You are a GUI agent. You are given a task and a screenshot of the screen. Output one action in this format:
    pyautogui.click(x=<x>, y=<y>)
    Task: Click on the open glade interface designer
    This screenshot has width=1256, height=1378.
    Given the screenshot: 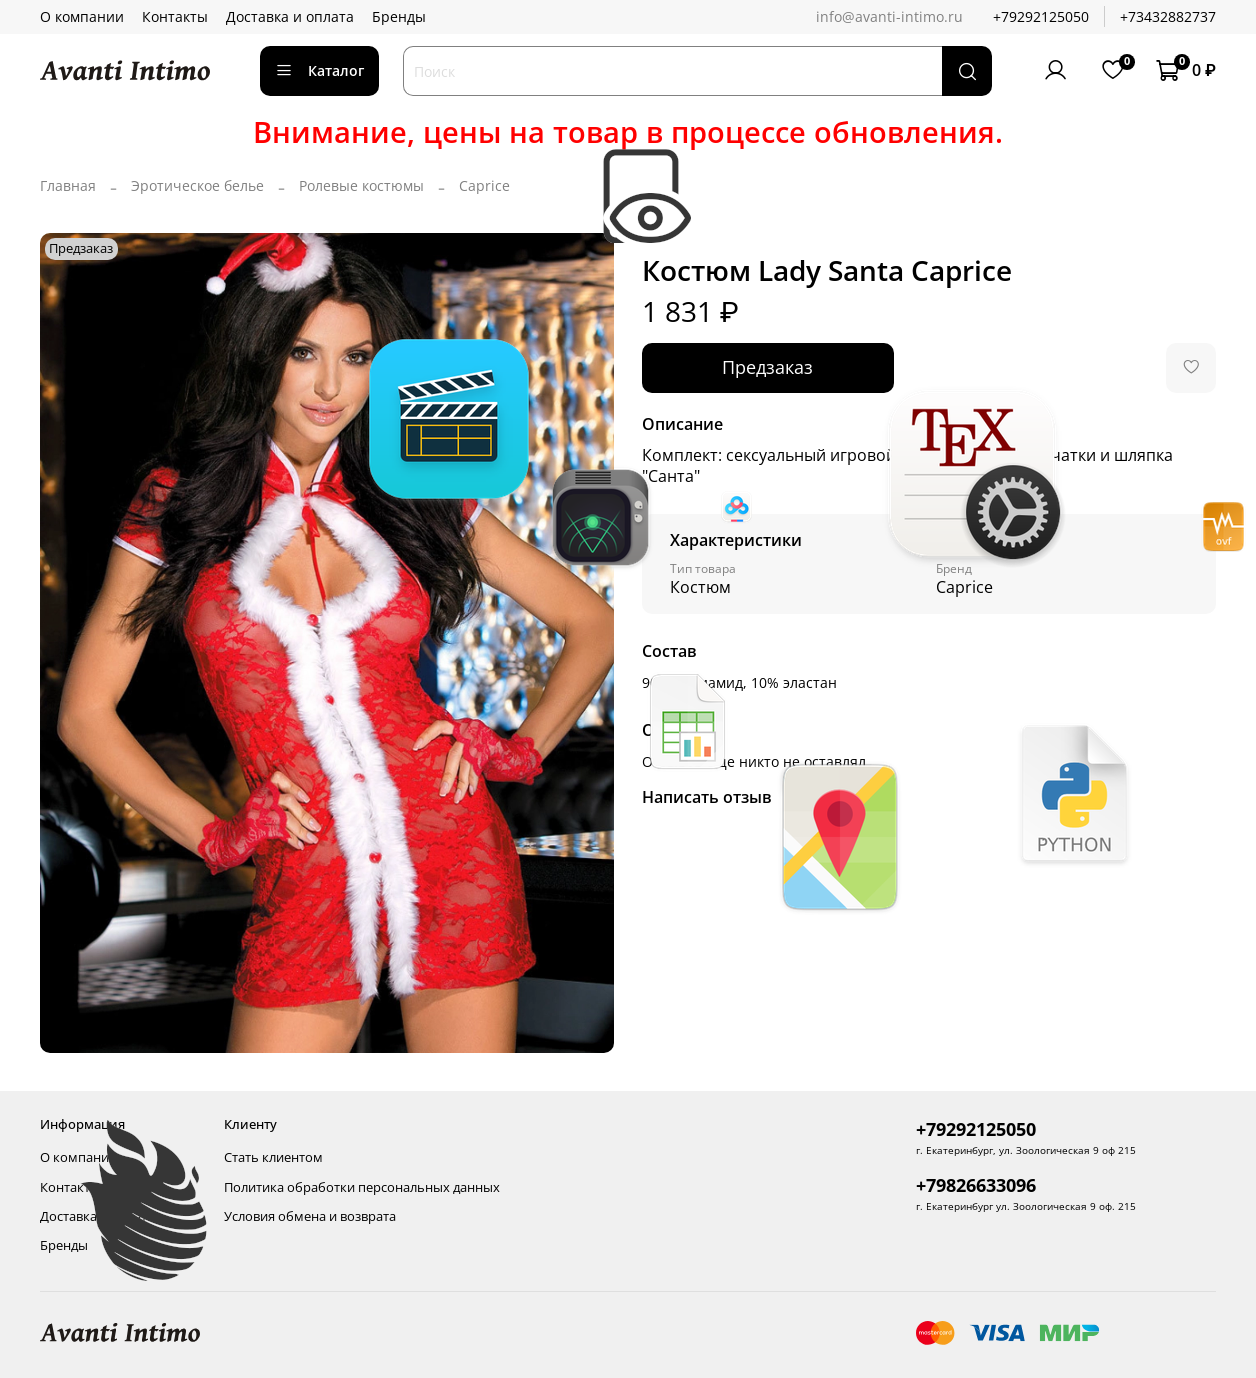 What is the action you would take?
    pyautogui.click(x=143, y=1200)
    